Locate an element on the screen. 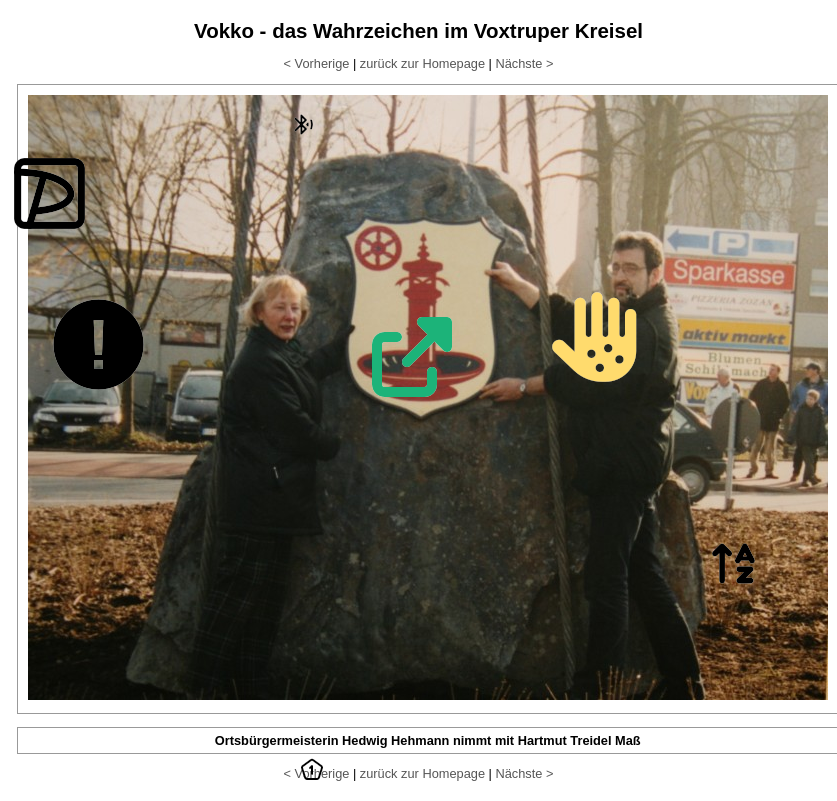 The width and height of the screenshot is (837, 801). pay with paypay is located at coordinates (49, 193).